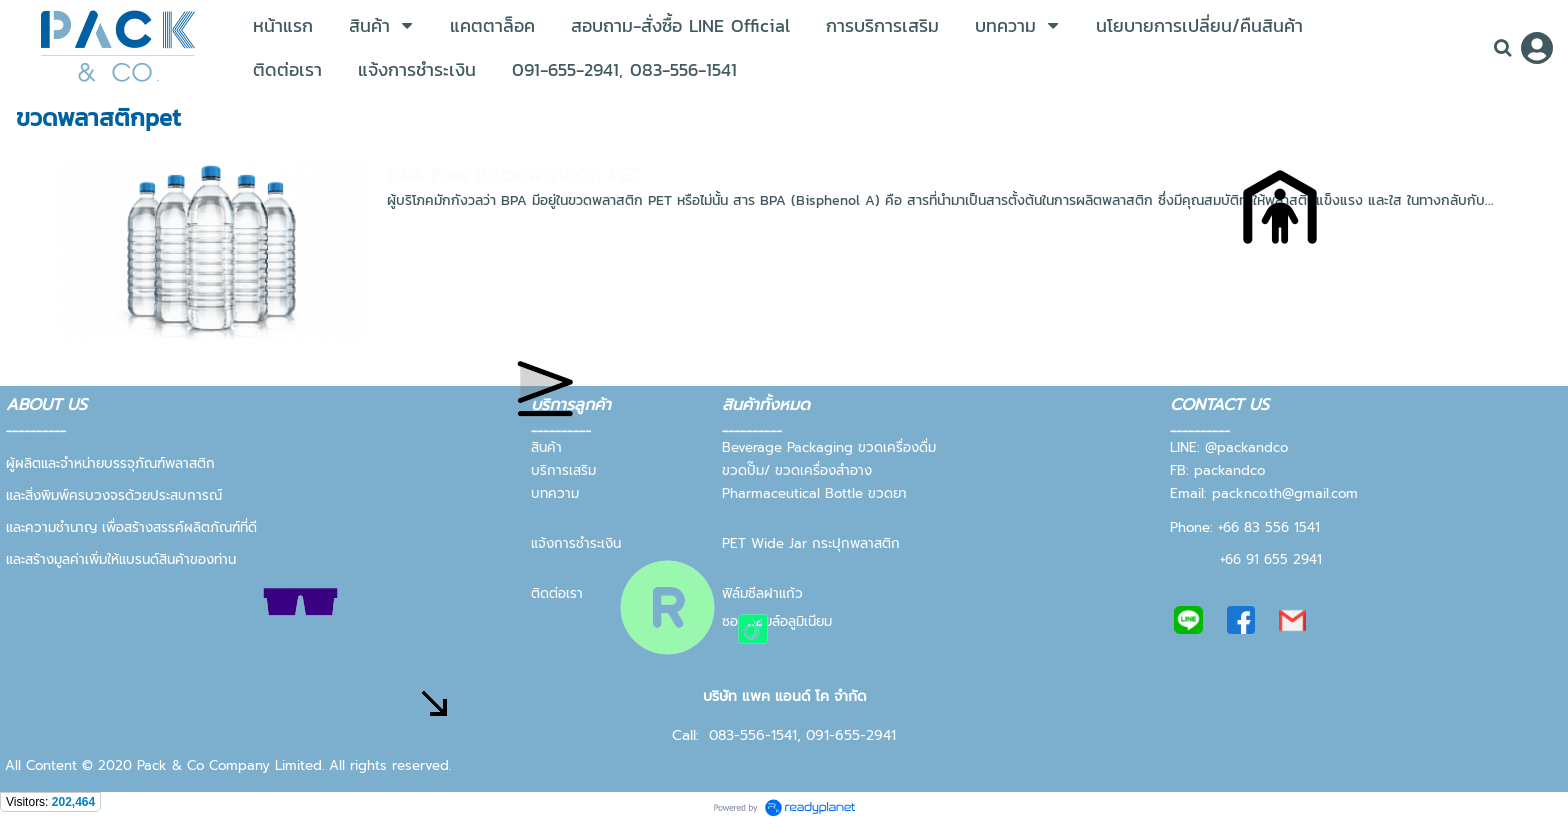 The width and height of the screenshot is (1568, 824). What do you see at coordinates (667, 607) in the screenshot?
I see `indicates registered trademark status` at bounding box center [667, 607].